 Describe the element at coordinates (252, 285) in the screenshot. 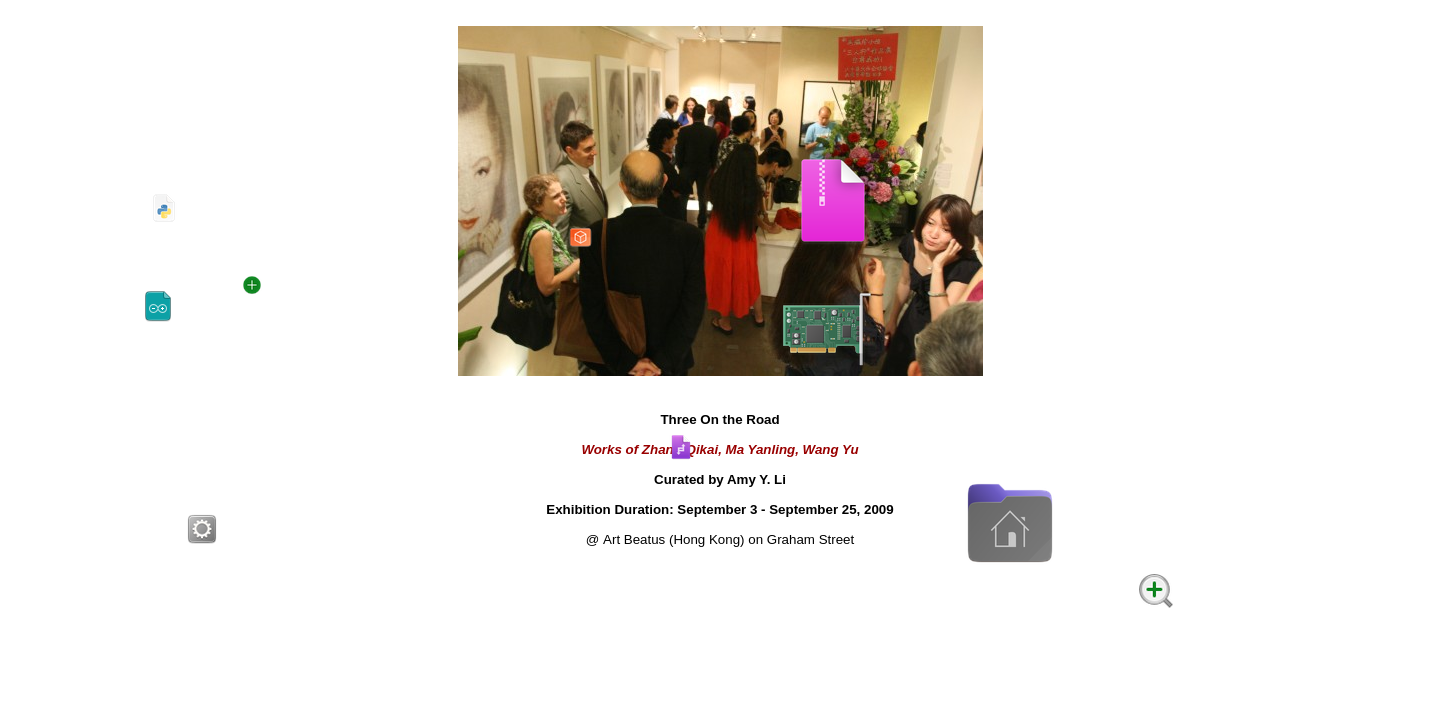

I see `add a new item or file` at that location.